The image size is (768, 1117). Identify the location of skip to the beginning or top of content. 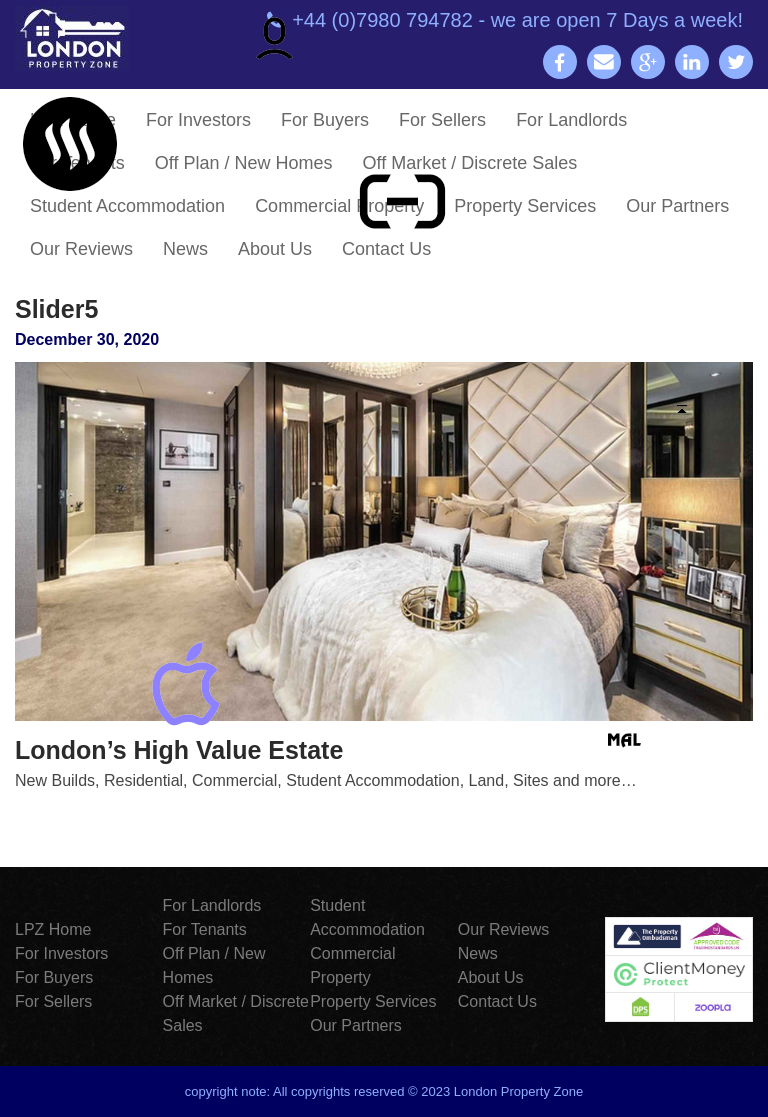
(682, 409).